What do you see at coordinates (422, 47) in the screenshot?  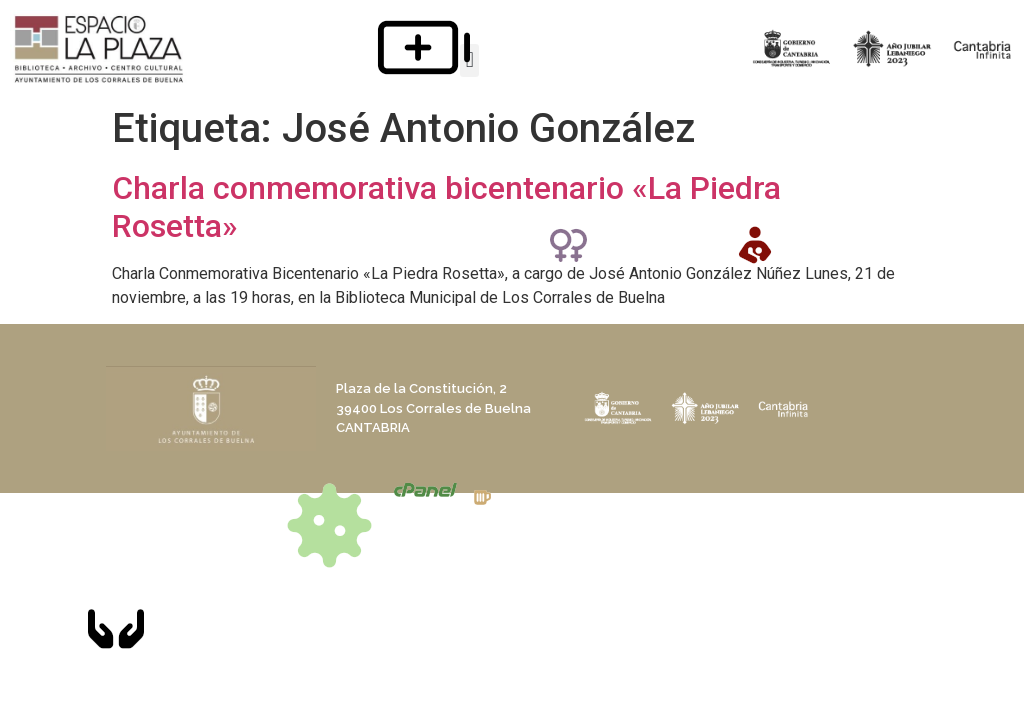 I see `add or extend battery life` at bounding box center [422, 47].